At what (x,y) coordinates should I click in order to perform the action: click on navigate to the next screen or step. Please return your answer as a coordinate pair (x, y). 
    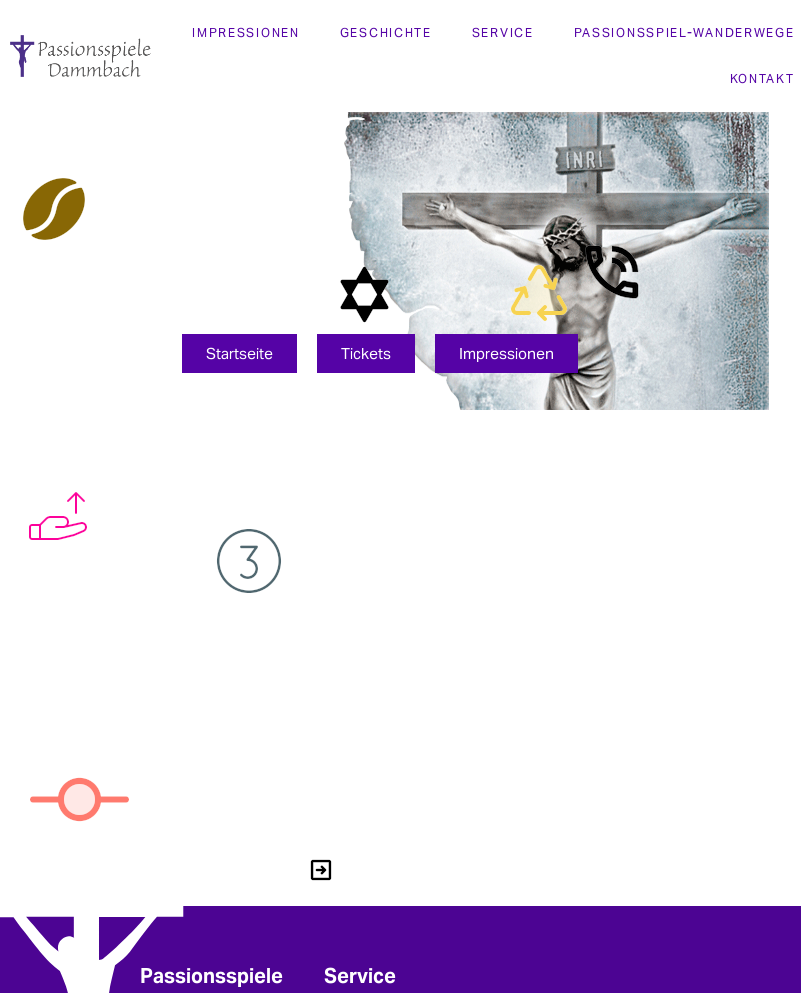
    Looking at the image, I should click on (321, 870).